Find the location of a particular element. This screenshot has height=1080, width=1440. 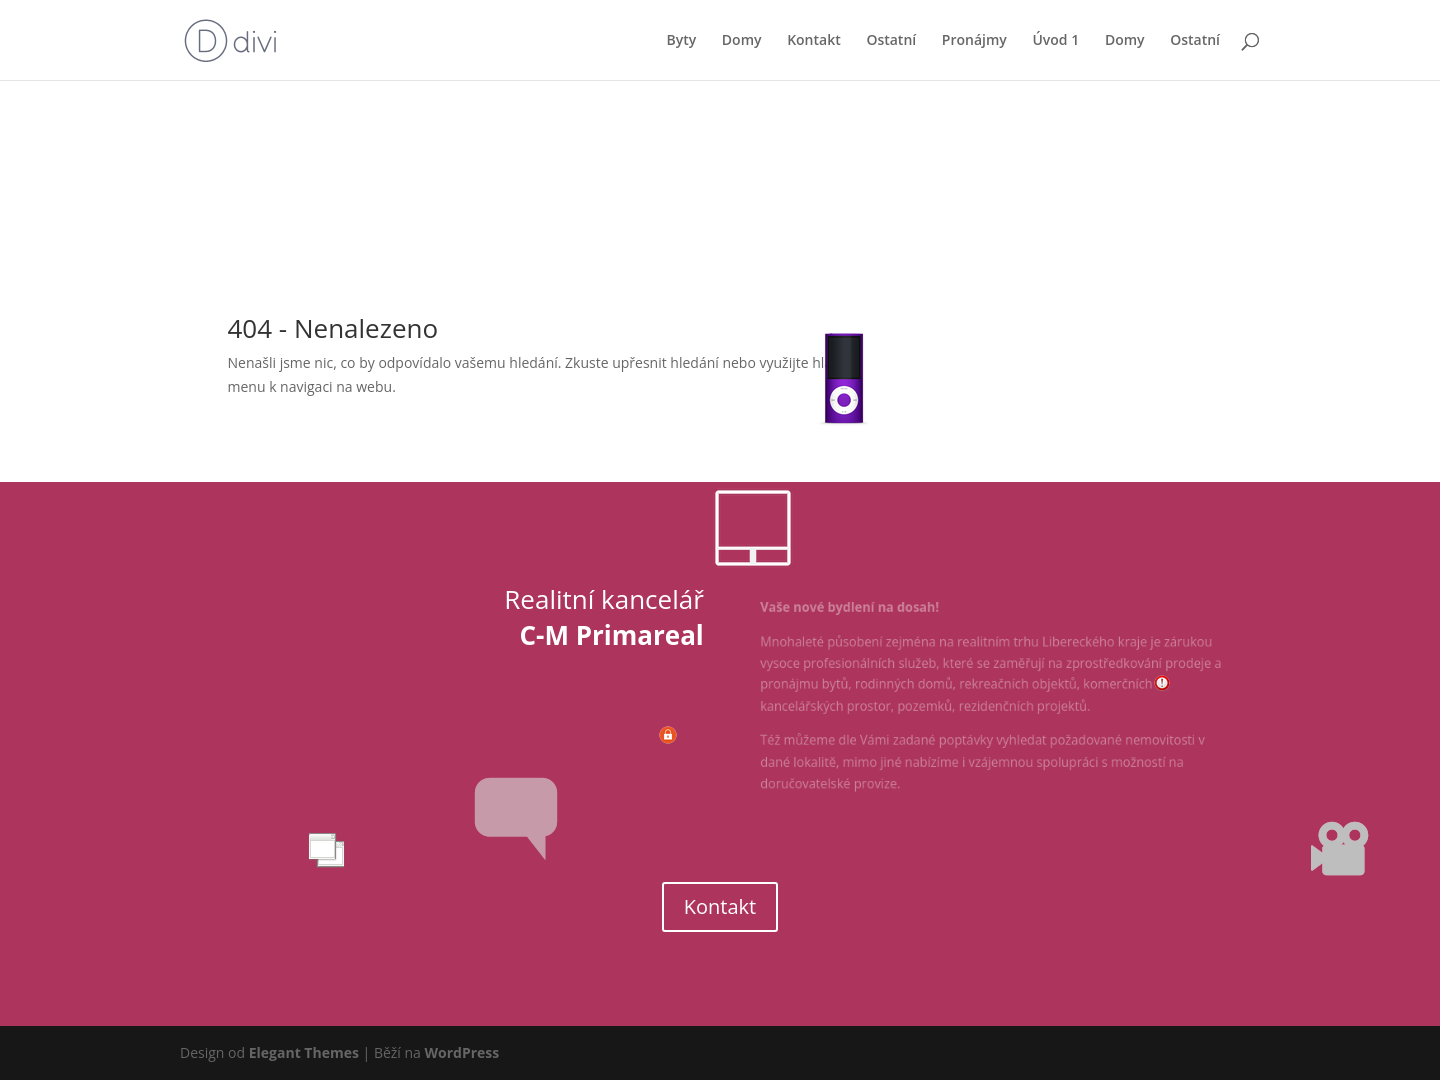

indicates user is idle or away is located at coordinates (516, 819).